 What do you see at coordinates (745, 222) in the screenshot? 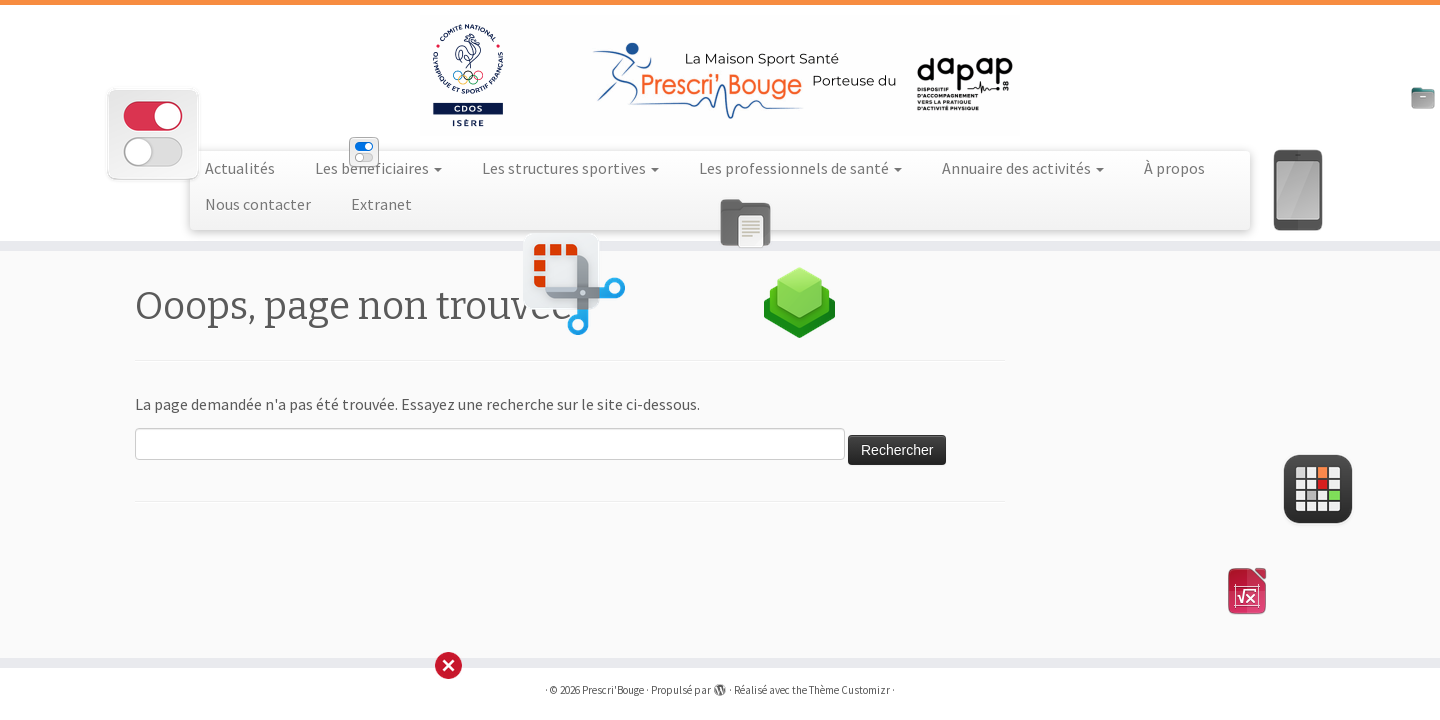
I see `open an existing document or file` at bounding box center [745, 222].